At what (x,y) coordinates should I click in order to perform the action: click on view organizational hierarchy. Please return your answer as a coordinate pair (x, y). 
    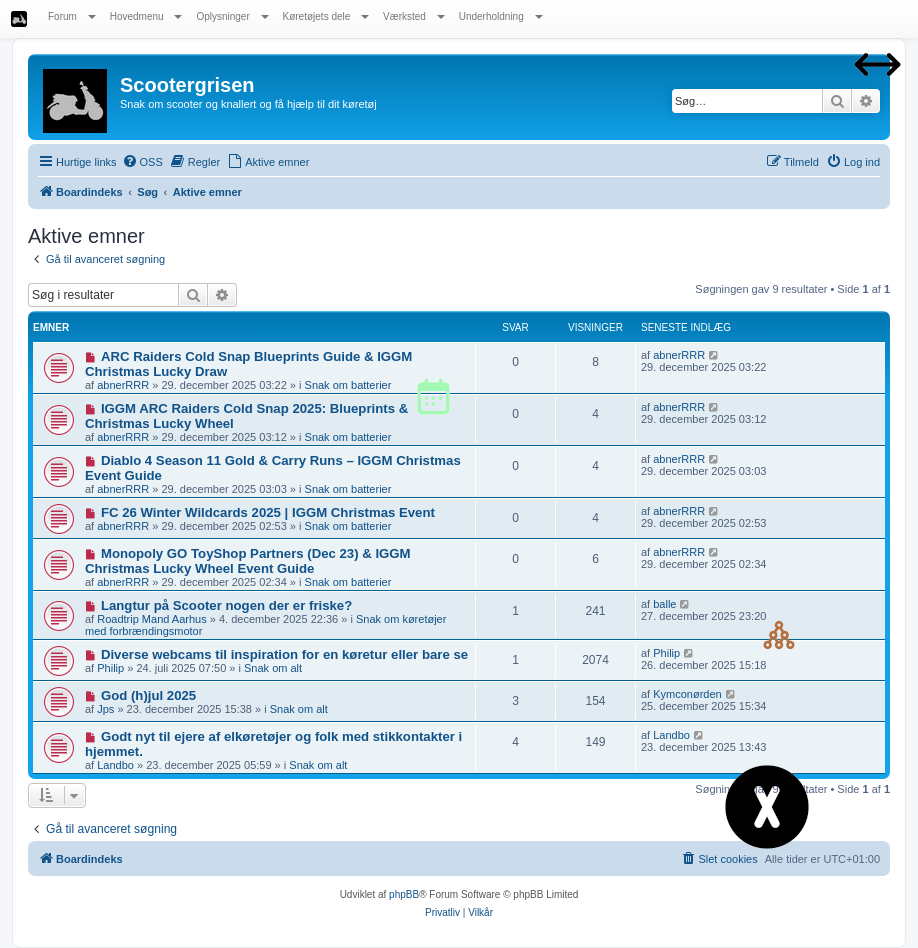
    Looking at the image, I should click on (779, 635).